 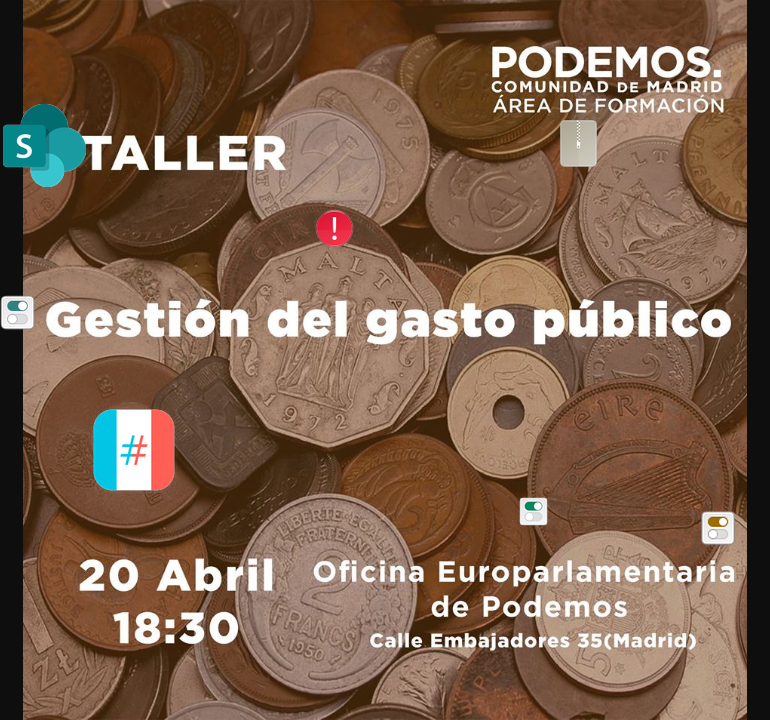 What do you see at coordinates (718, 528) in the screenshot?
I see `open system settings or preferences` at bounding box center [718, 528].